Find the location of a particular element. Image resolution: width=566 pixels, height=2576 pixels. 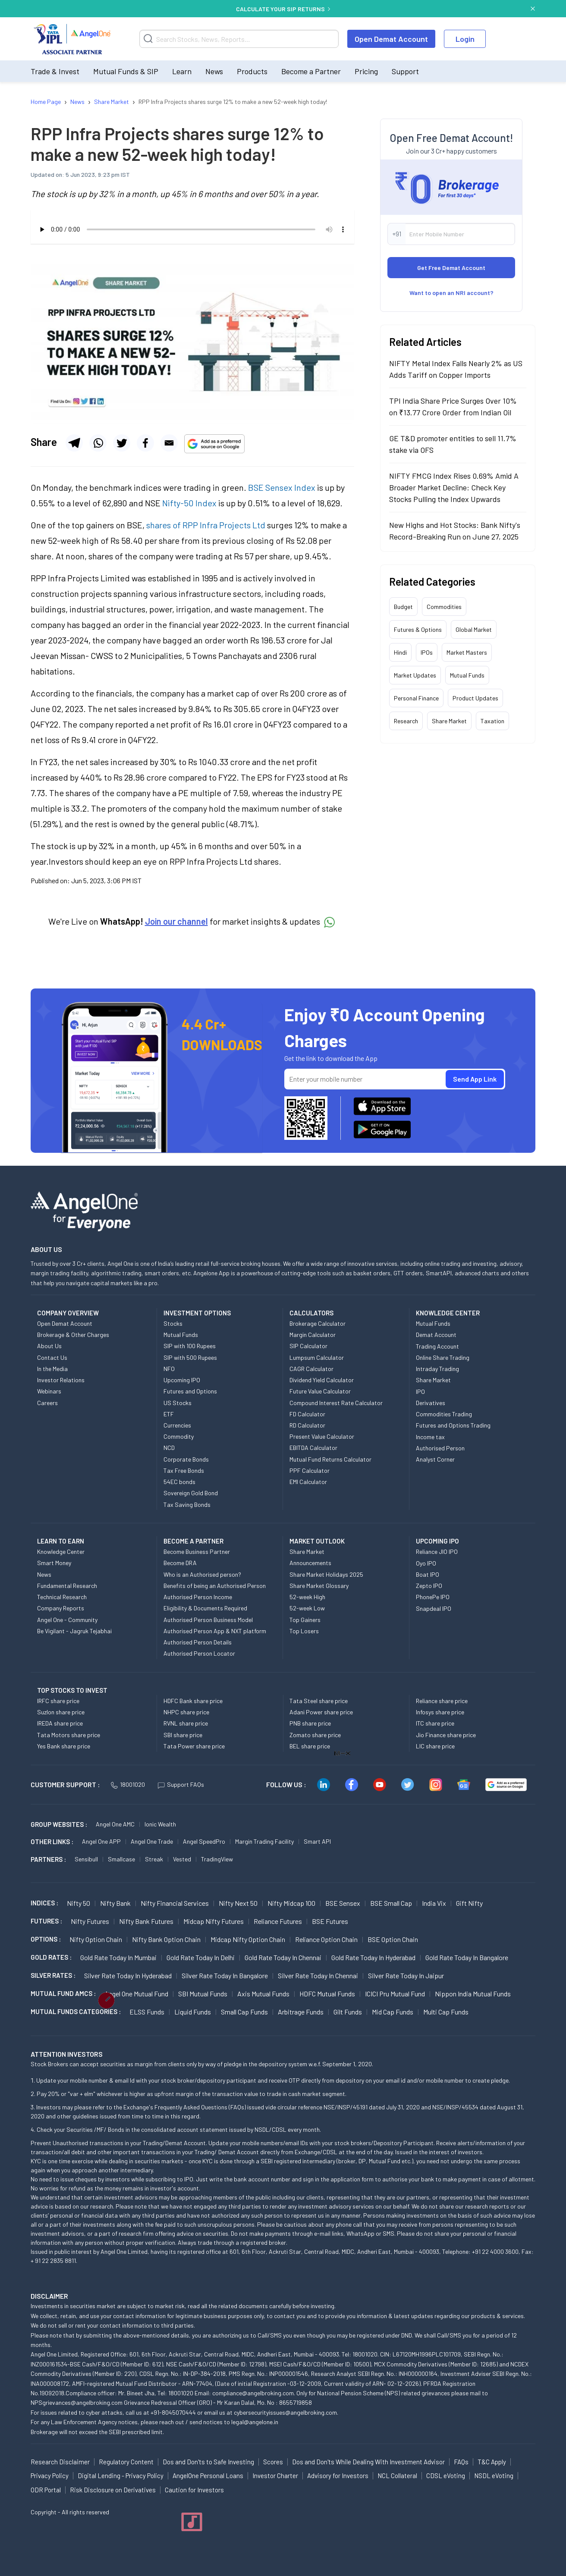

open mixcloud app is located at coordinates (342, 1753).